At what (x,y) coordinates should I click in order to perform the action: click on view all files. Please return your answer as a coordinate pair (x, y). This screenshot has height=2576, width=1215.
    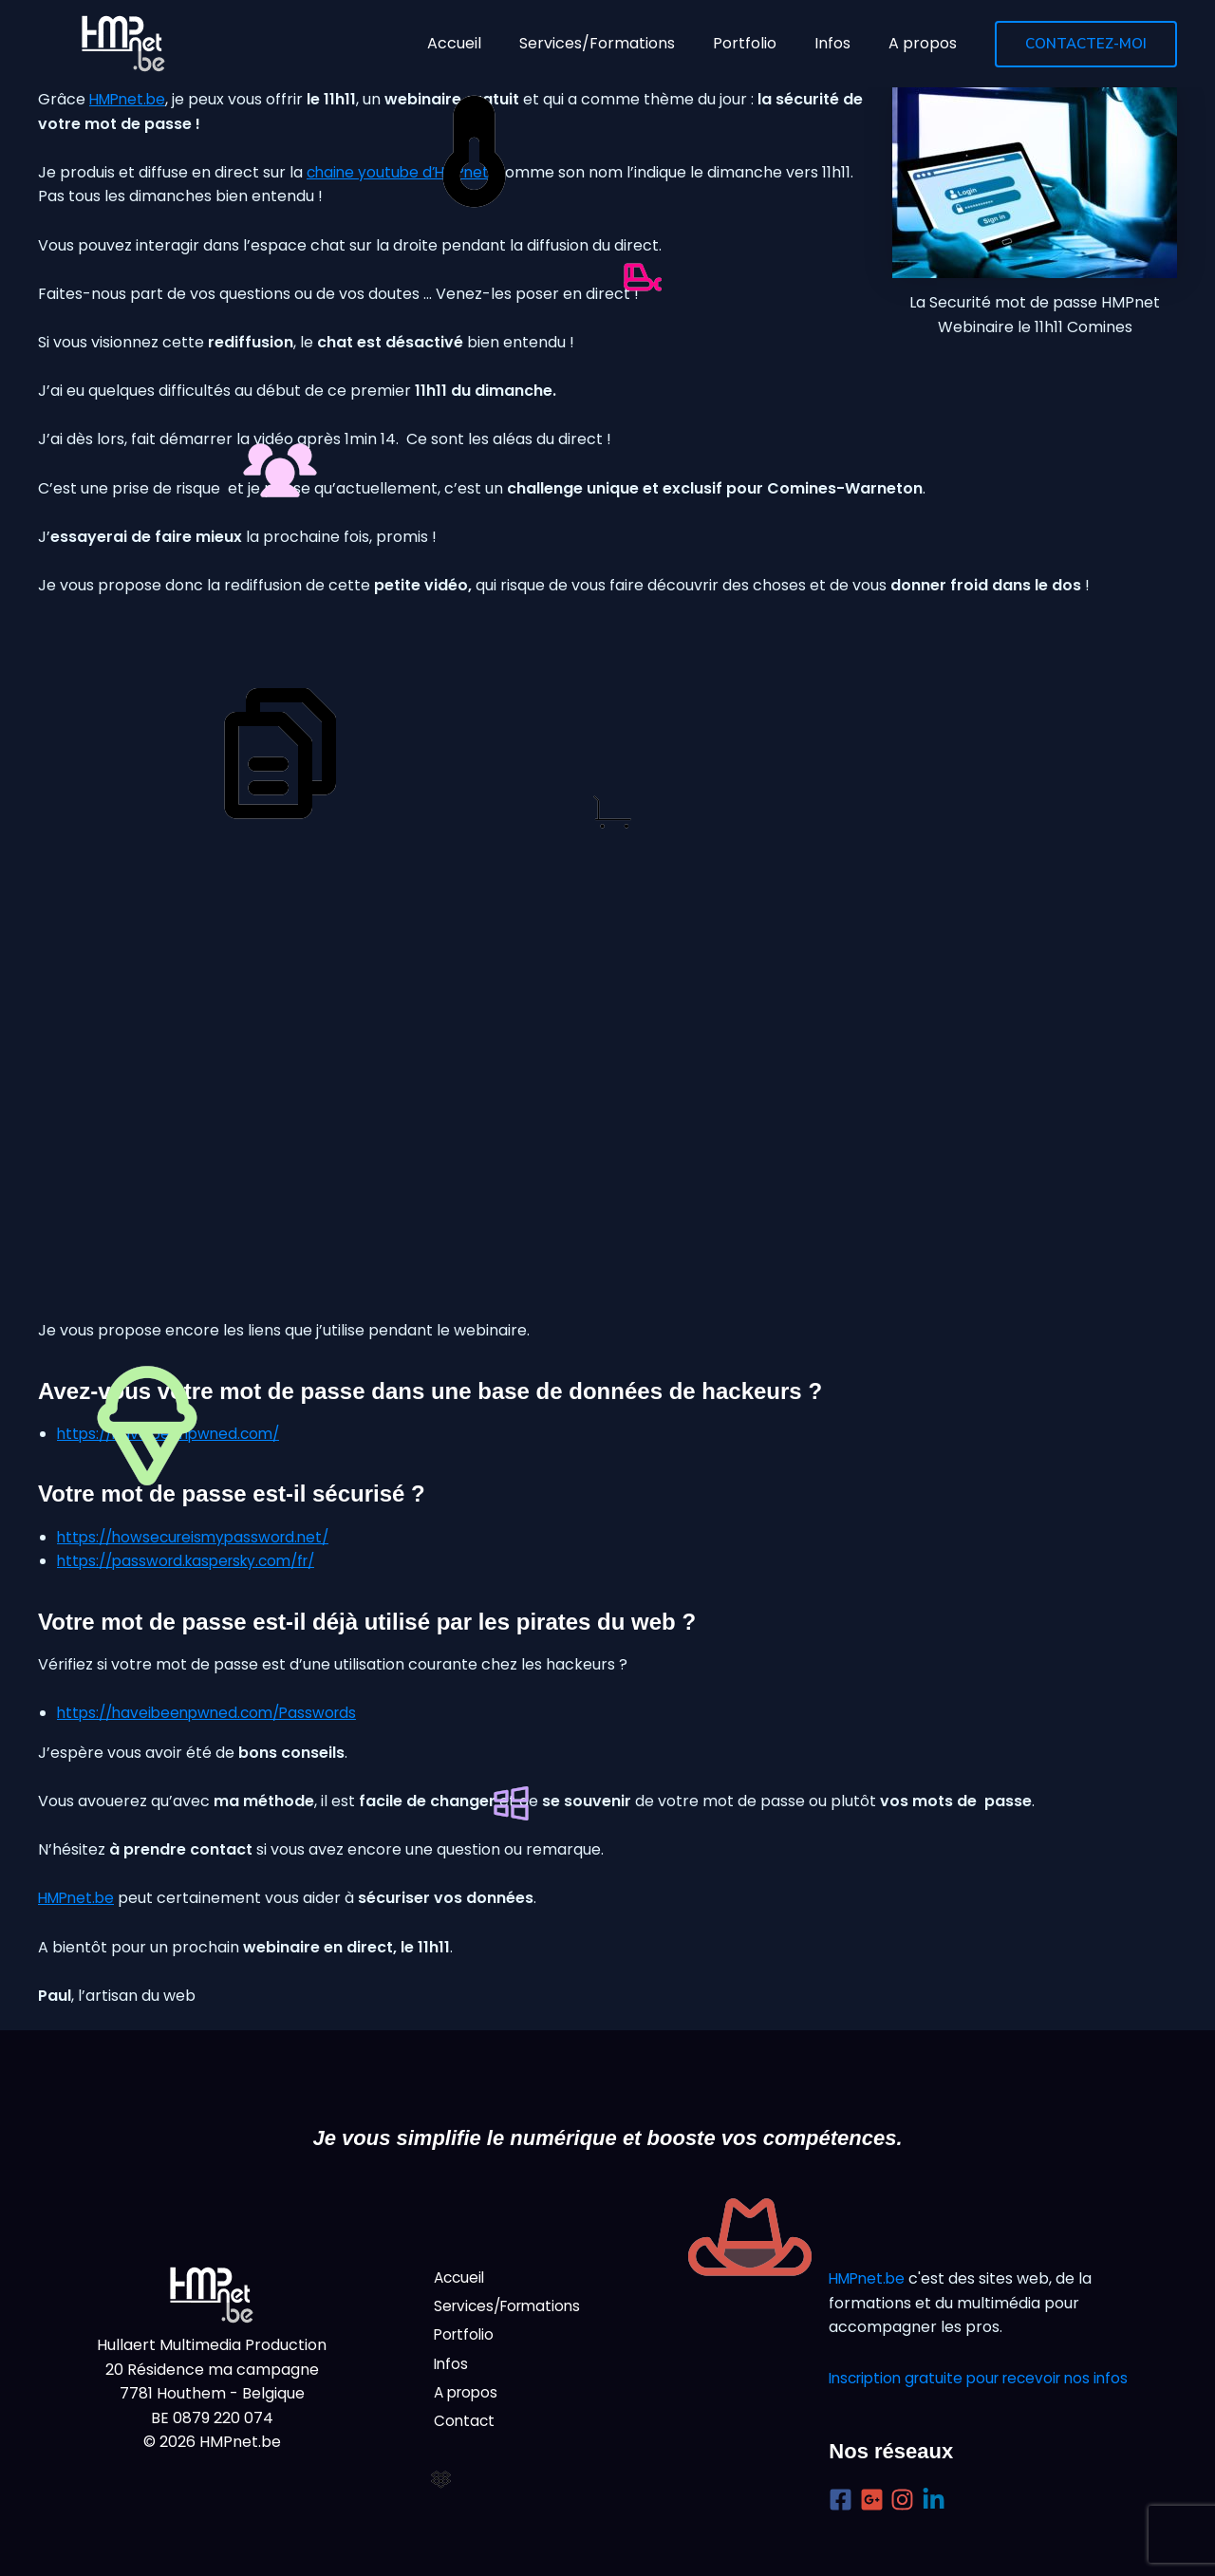
    Looking at the image, I should click on (279, 755).